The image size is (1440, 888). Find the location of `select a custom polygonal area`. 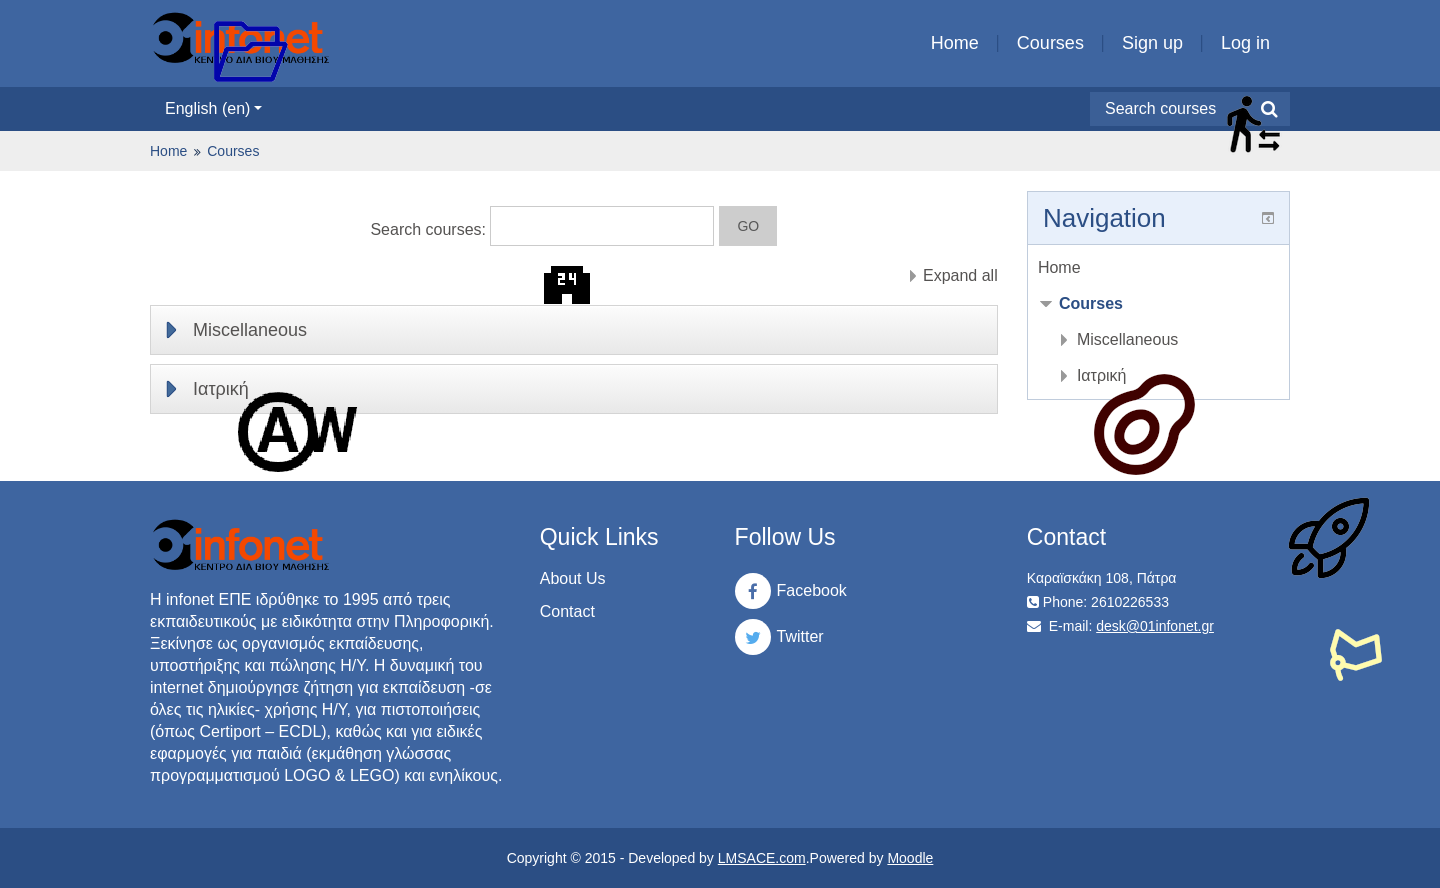

select a custom polygonal area is located at coordinates (1356, 655).